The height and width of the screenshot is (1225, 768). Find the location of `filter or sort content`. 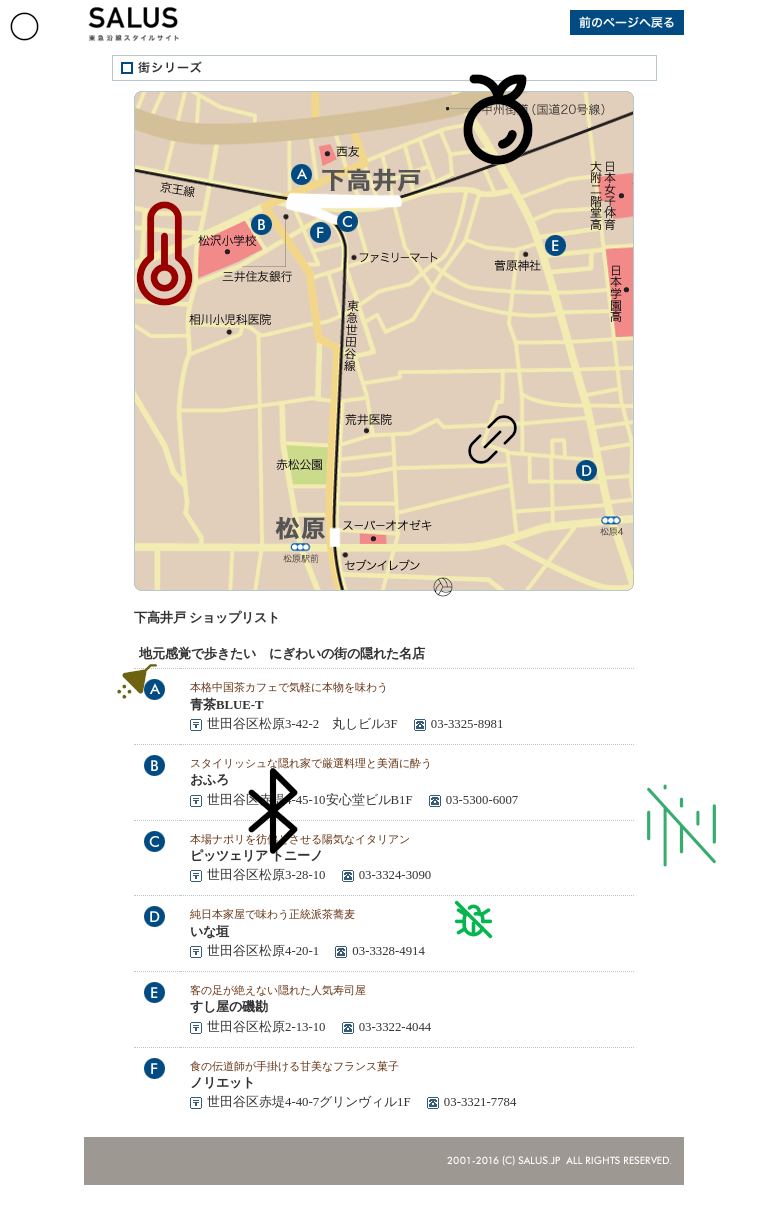

filter or sort content is located at coordinates (136, 679).